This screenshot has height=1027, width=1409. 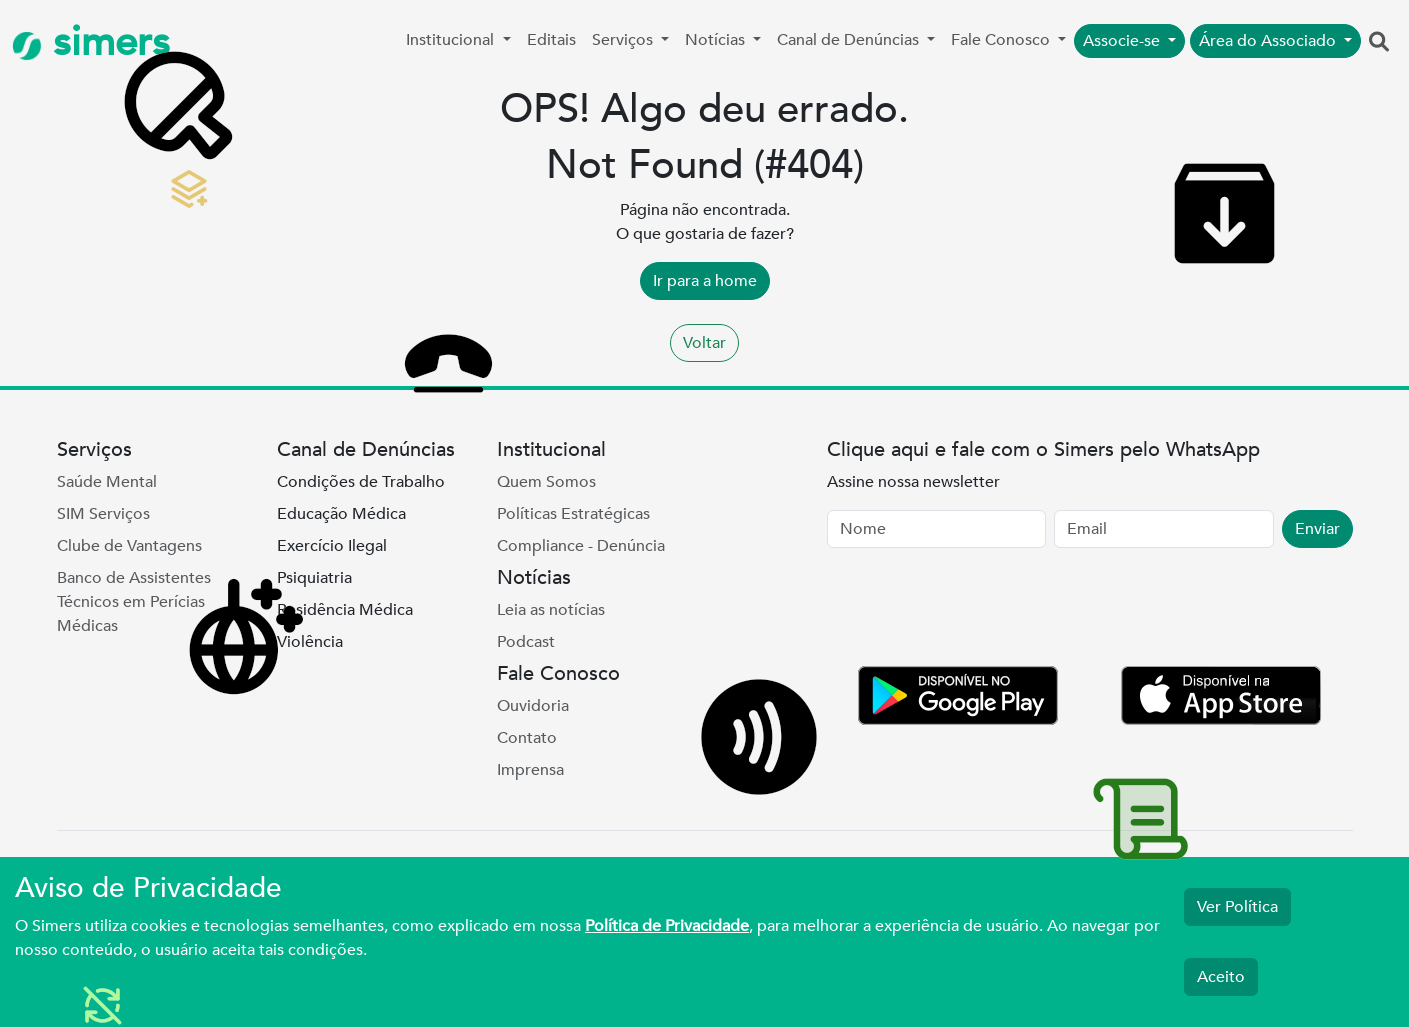 What do you see at coordinates (1224, 213) in the screenshot?
I see `download to storage or archive` at bounding box center [1224, 213].